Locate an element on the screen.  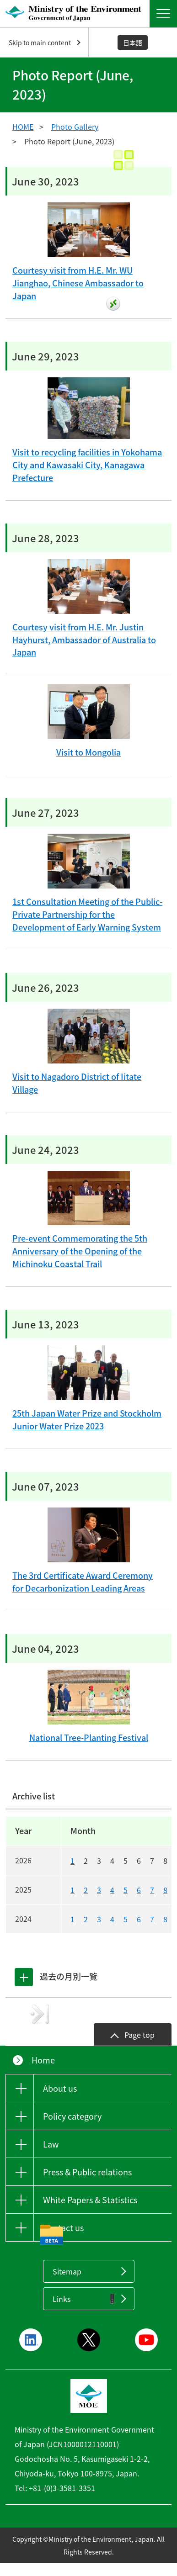
go to the first item in a list or sequence is located at coordinates (40, 2014).